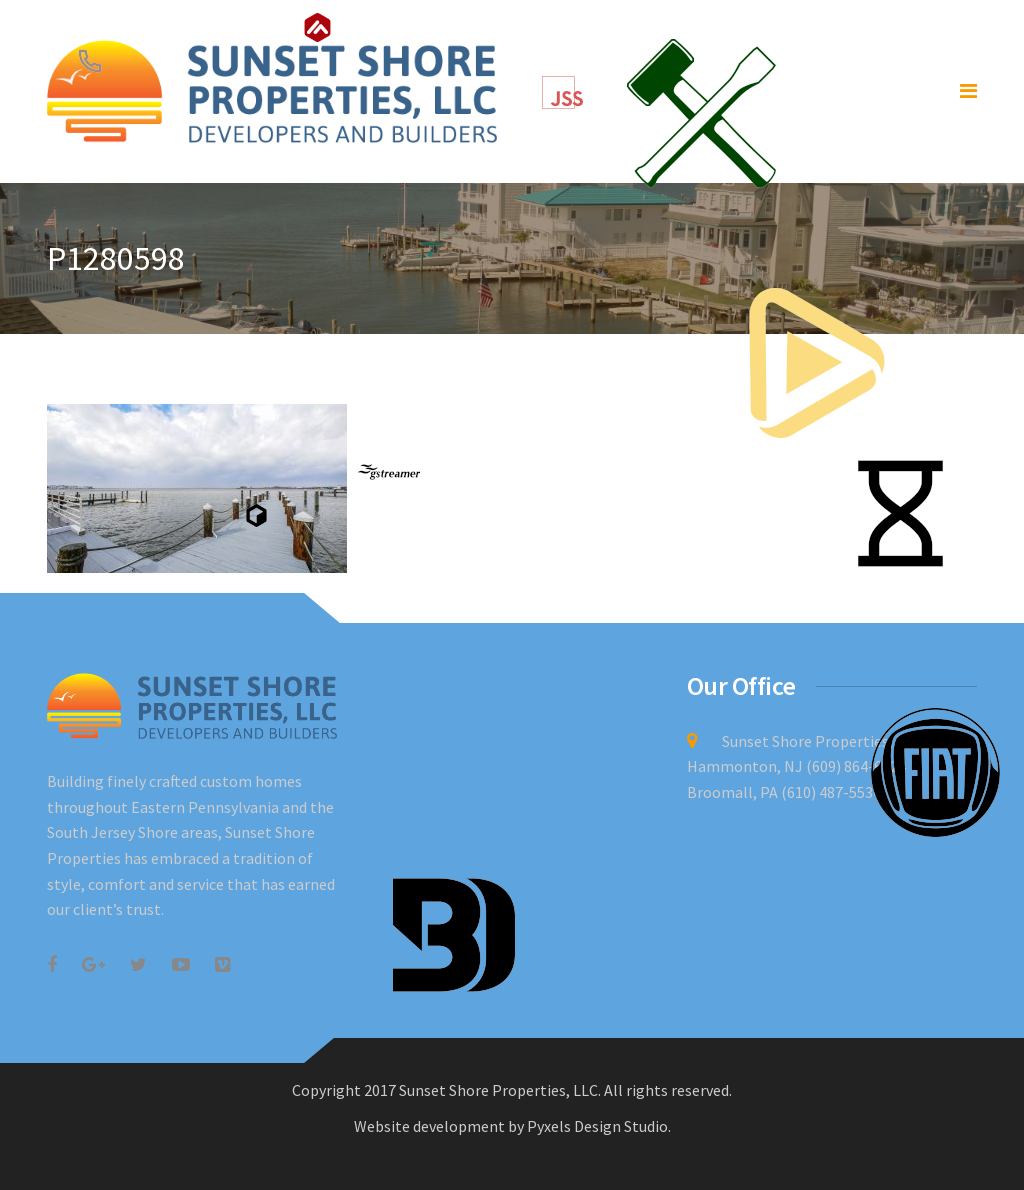 The width and height of the screenshot is (1024, 1190). Describe the element at coordinates (900, 513) in the screenshot. I see `indicates a loading or processing state` at that location.